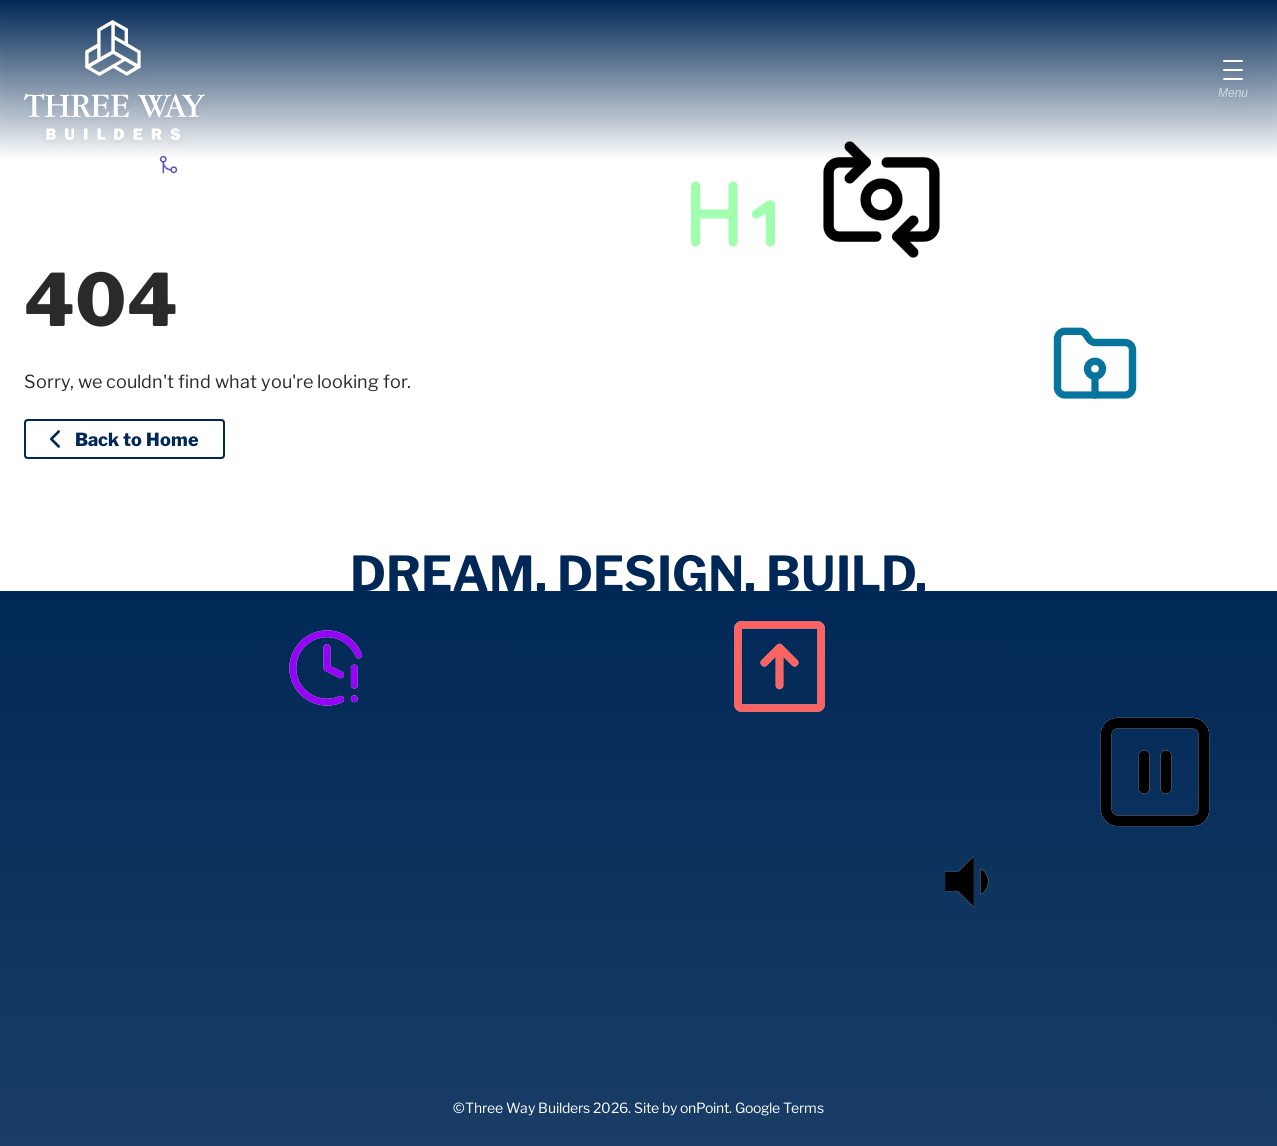 The image size is (1277, 1146). Describe the element at coordinates (1095, 365) in the screenshot. I see `navigate to root directory` at that location.